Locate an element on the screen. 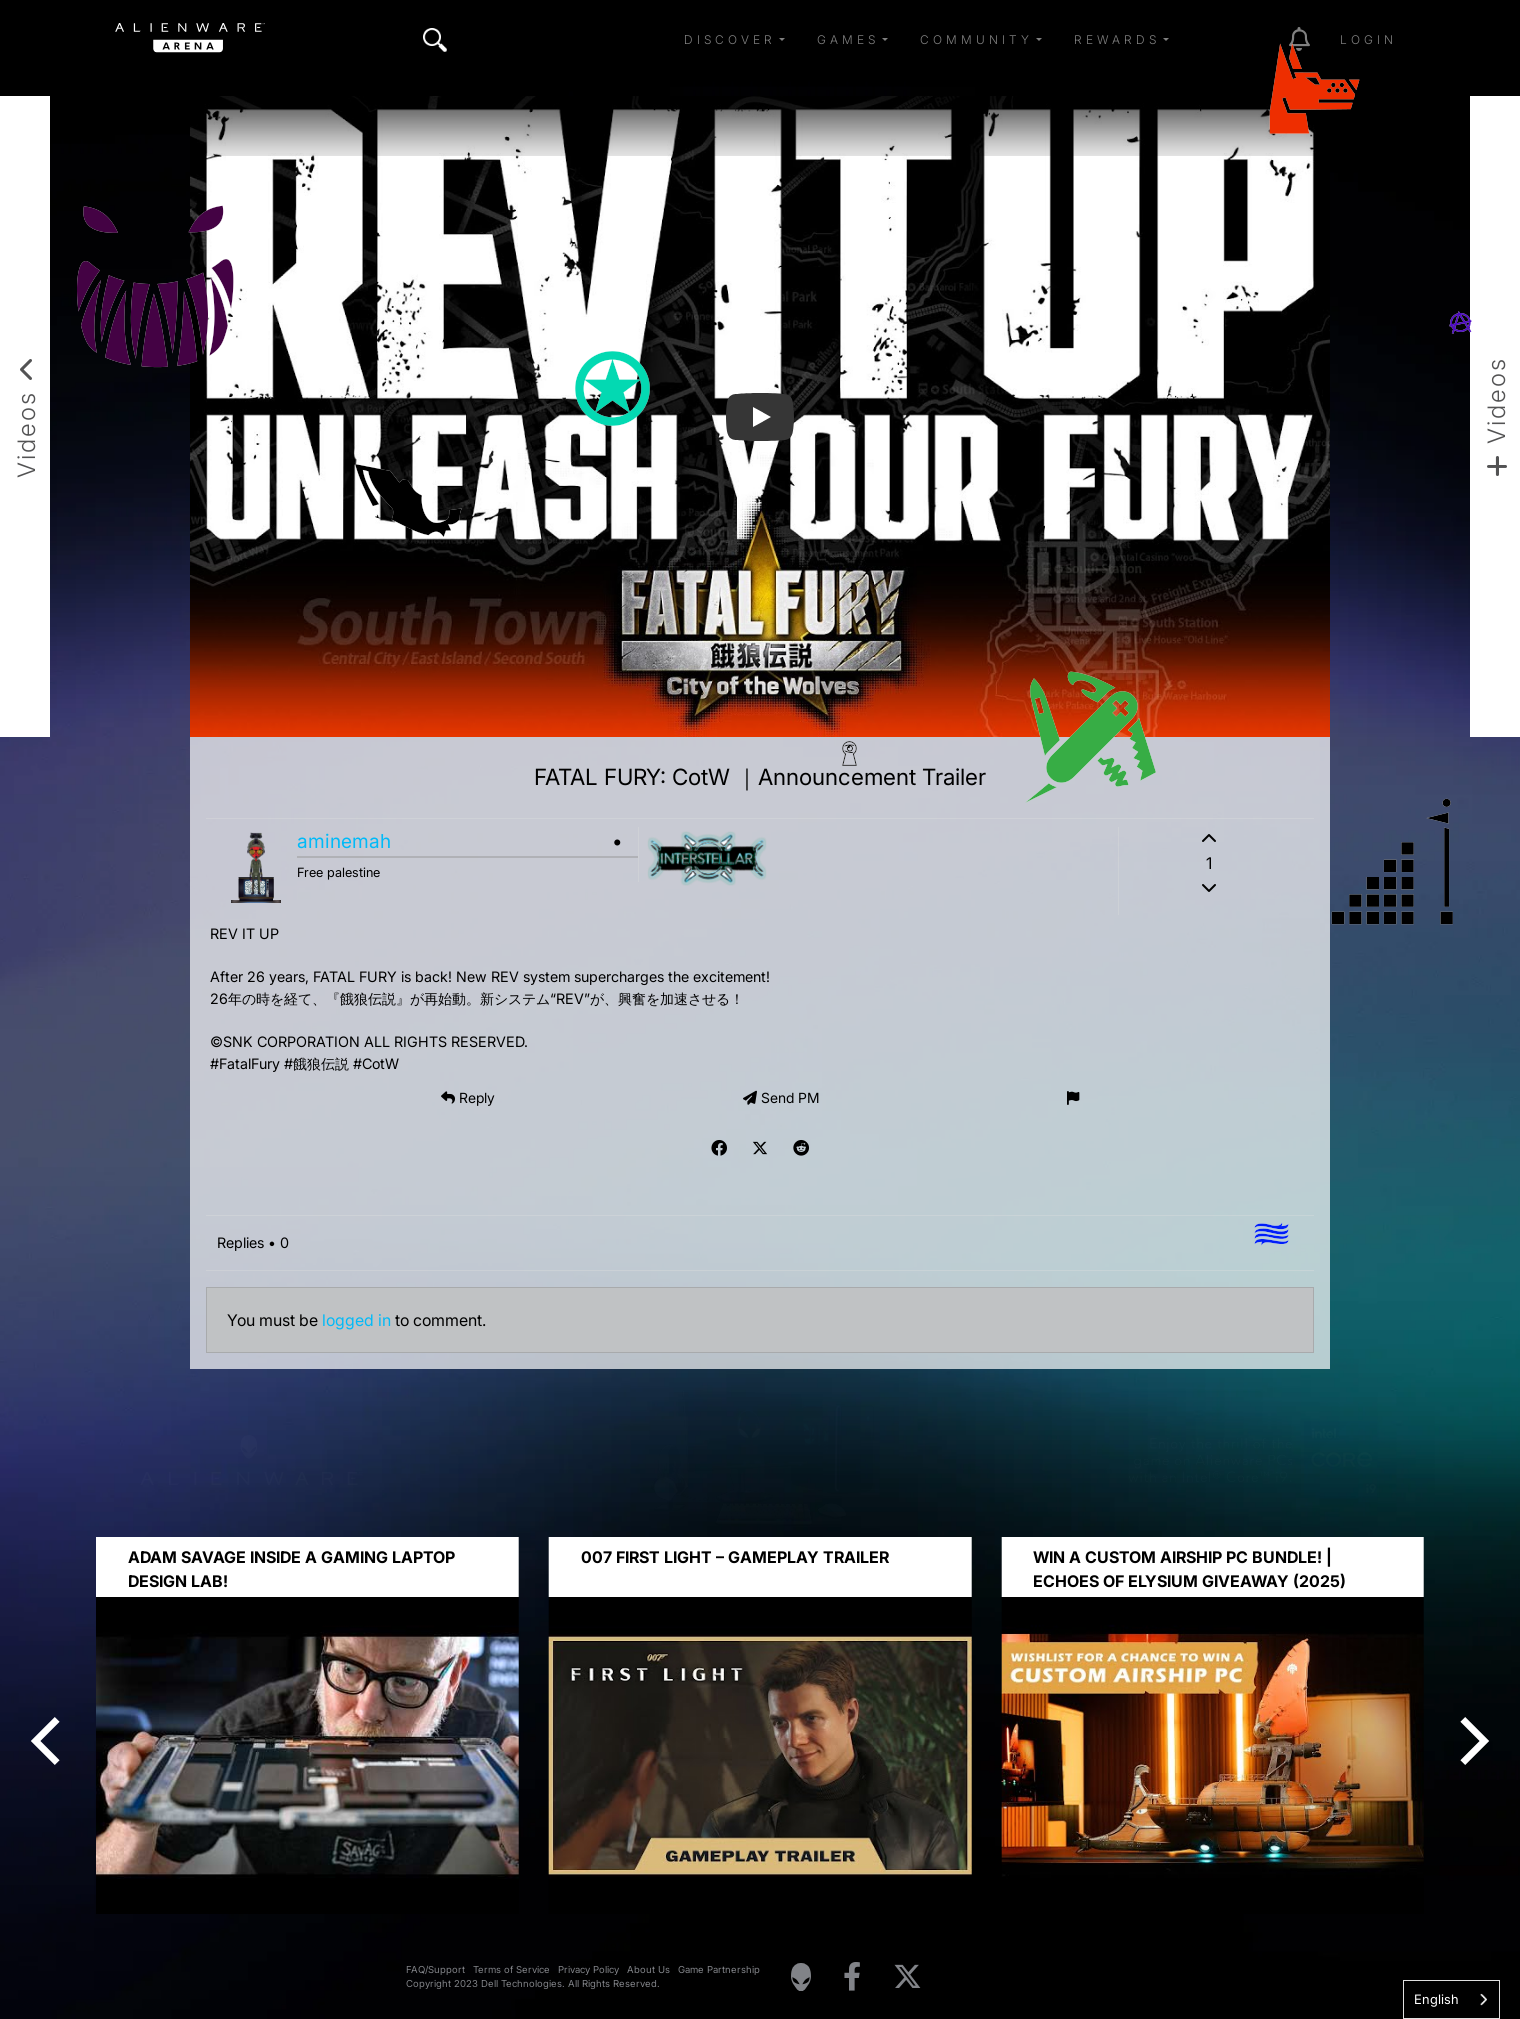 The height and width of the screenshot is (2019, 1520). indicates a villain or enemy character is located at coordinates (153, 287).